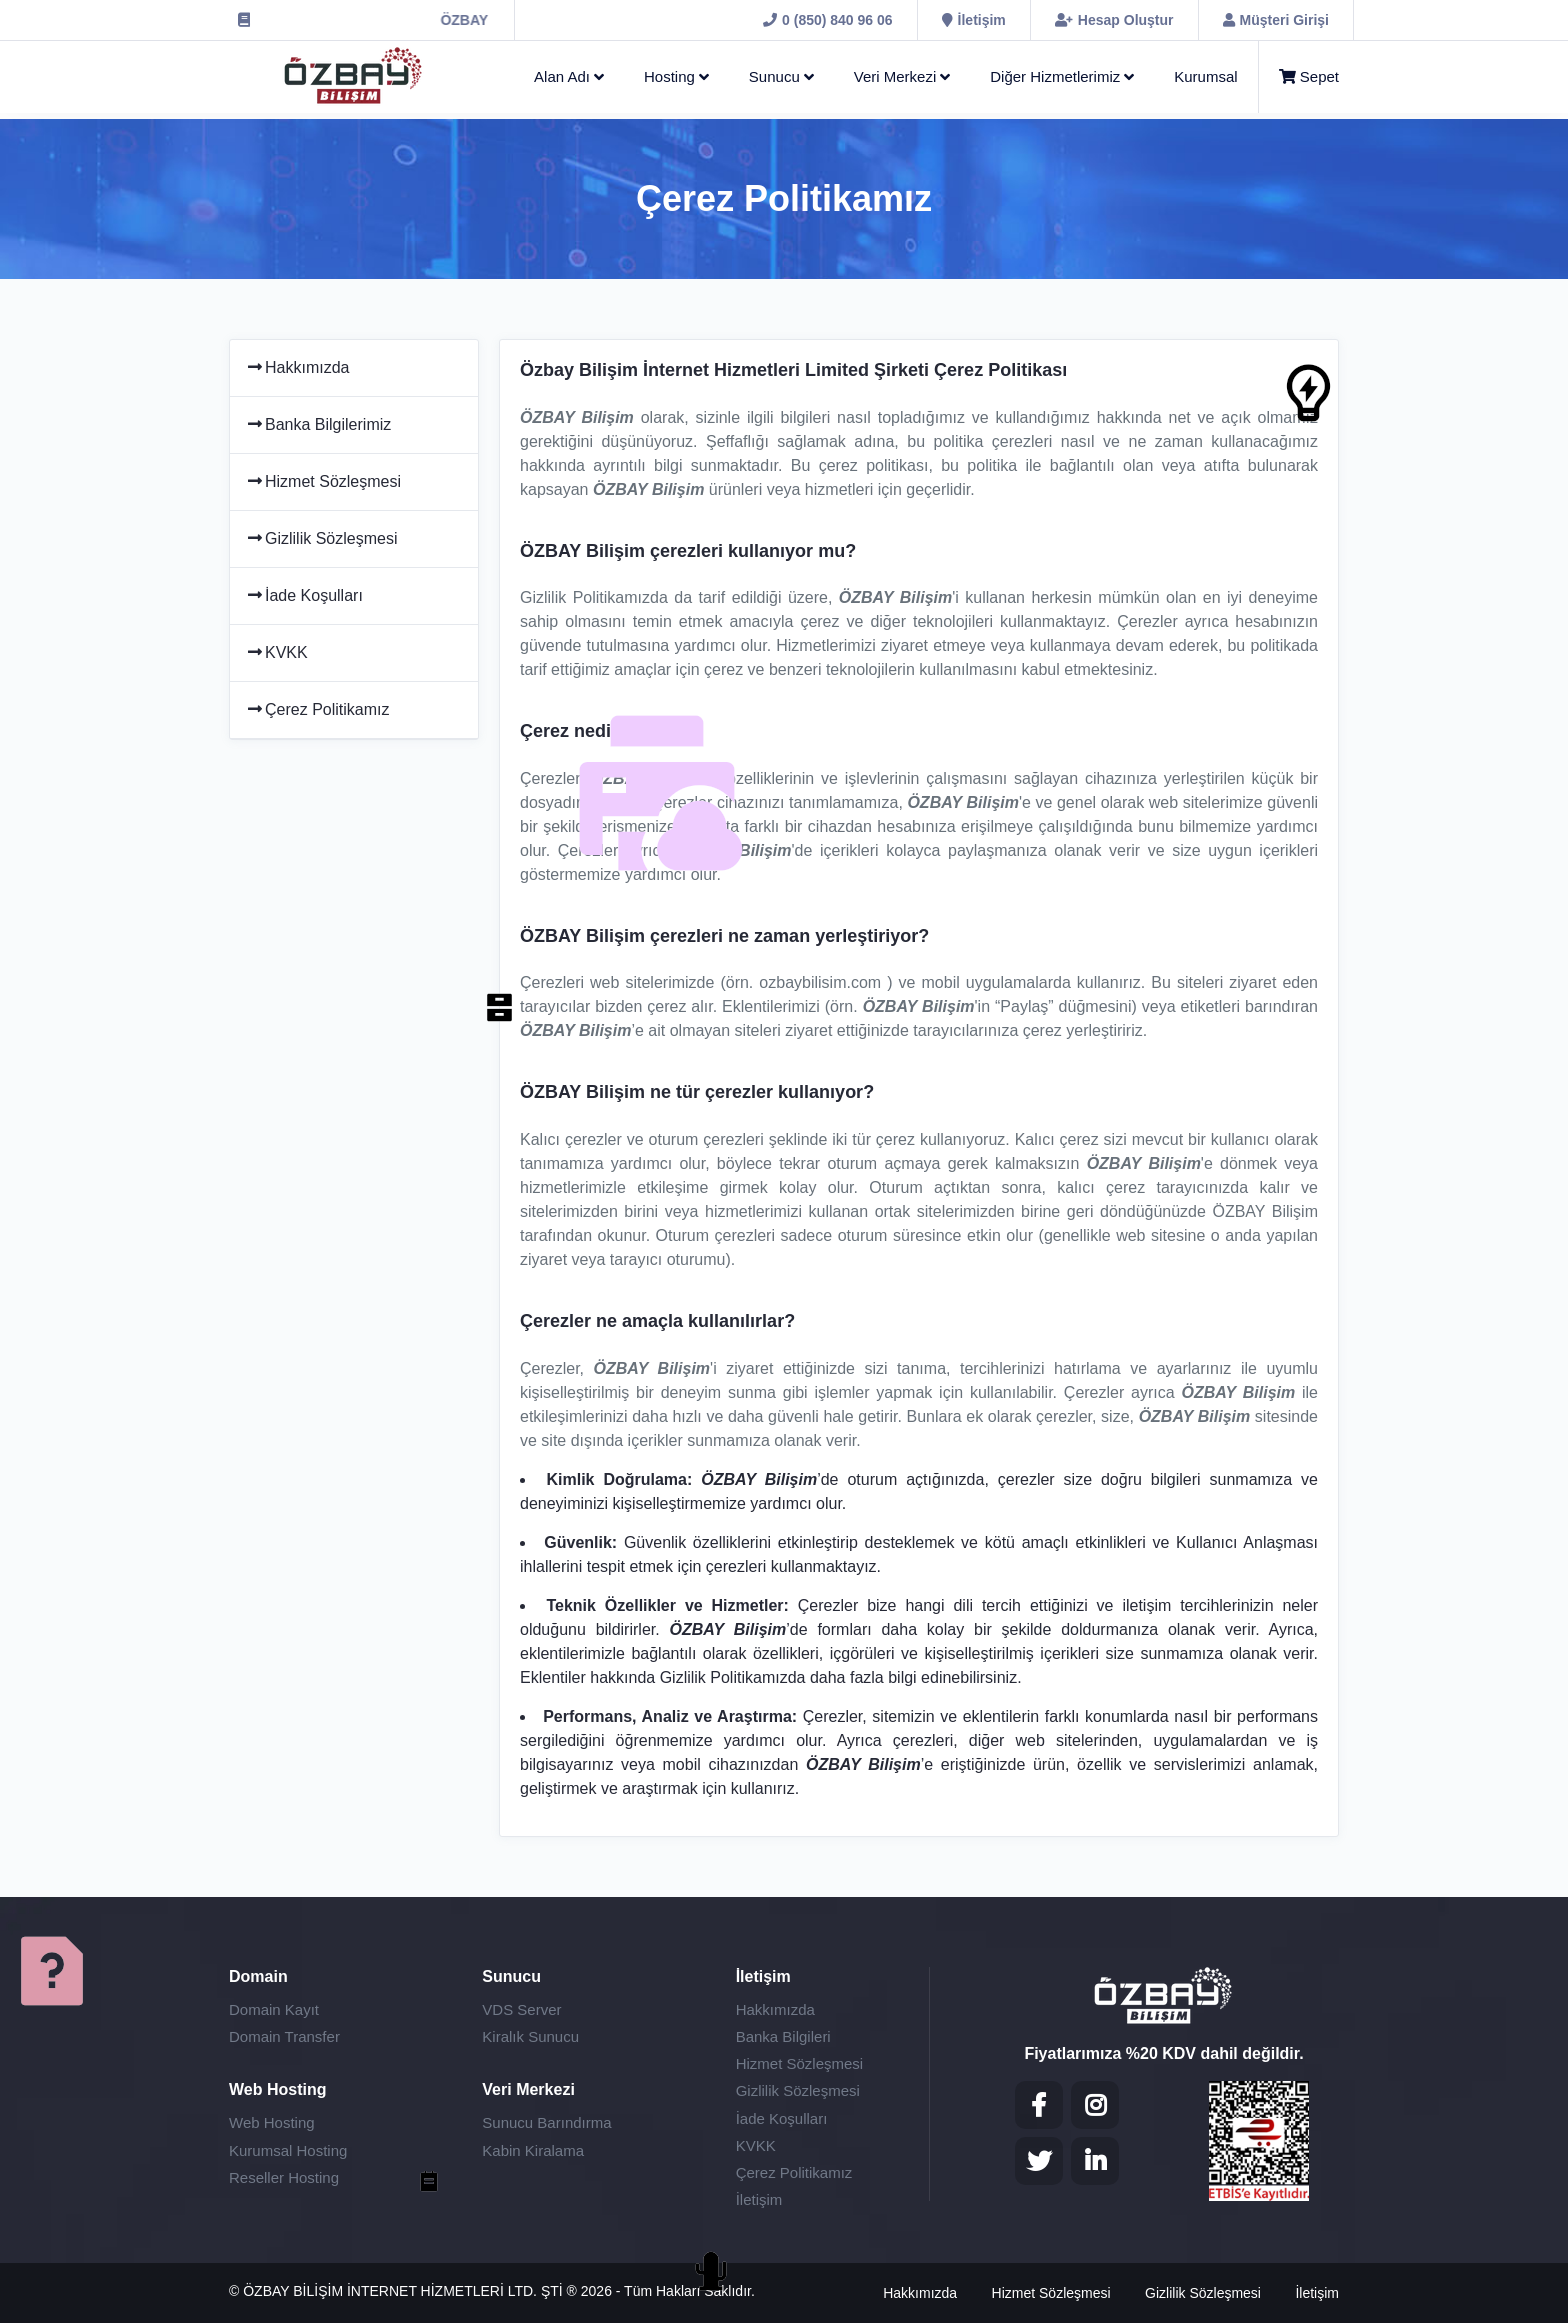  I want to click on access archived files or documents, so click(499, 1007).